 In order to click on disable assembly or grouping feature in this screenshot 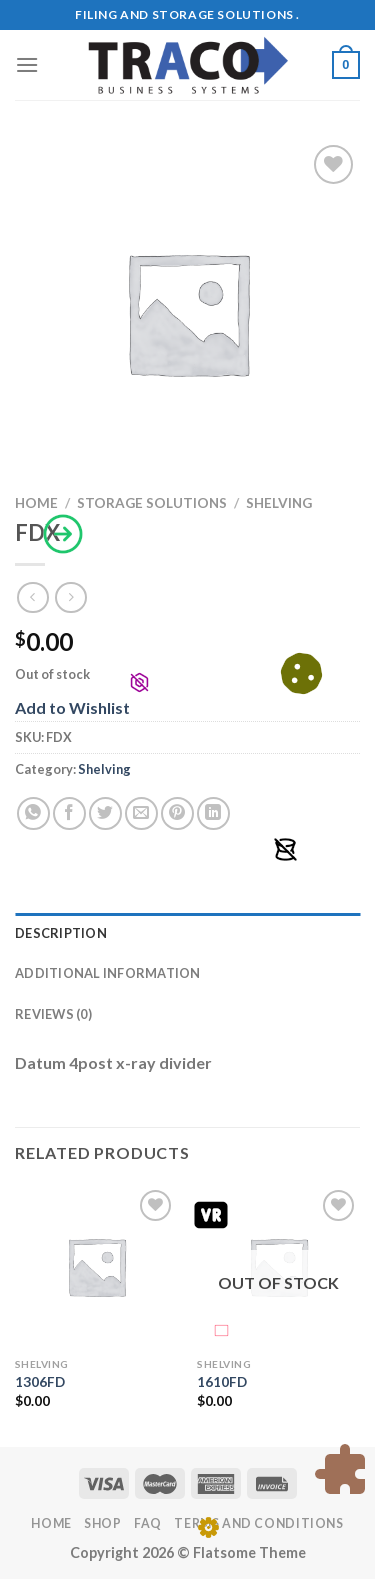, I will do `click(139, 682)`.